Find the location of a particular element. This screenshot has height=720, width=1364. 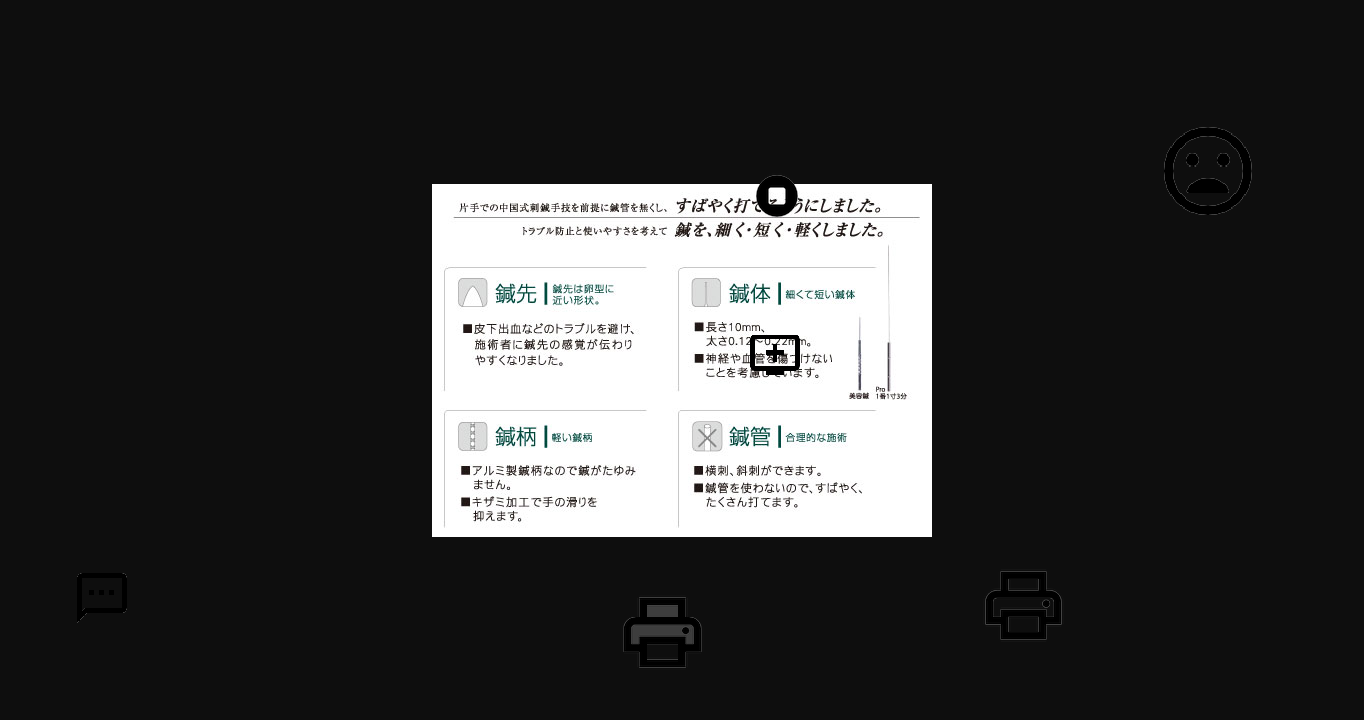

print current document or page is located at coordinates (662, 632).